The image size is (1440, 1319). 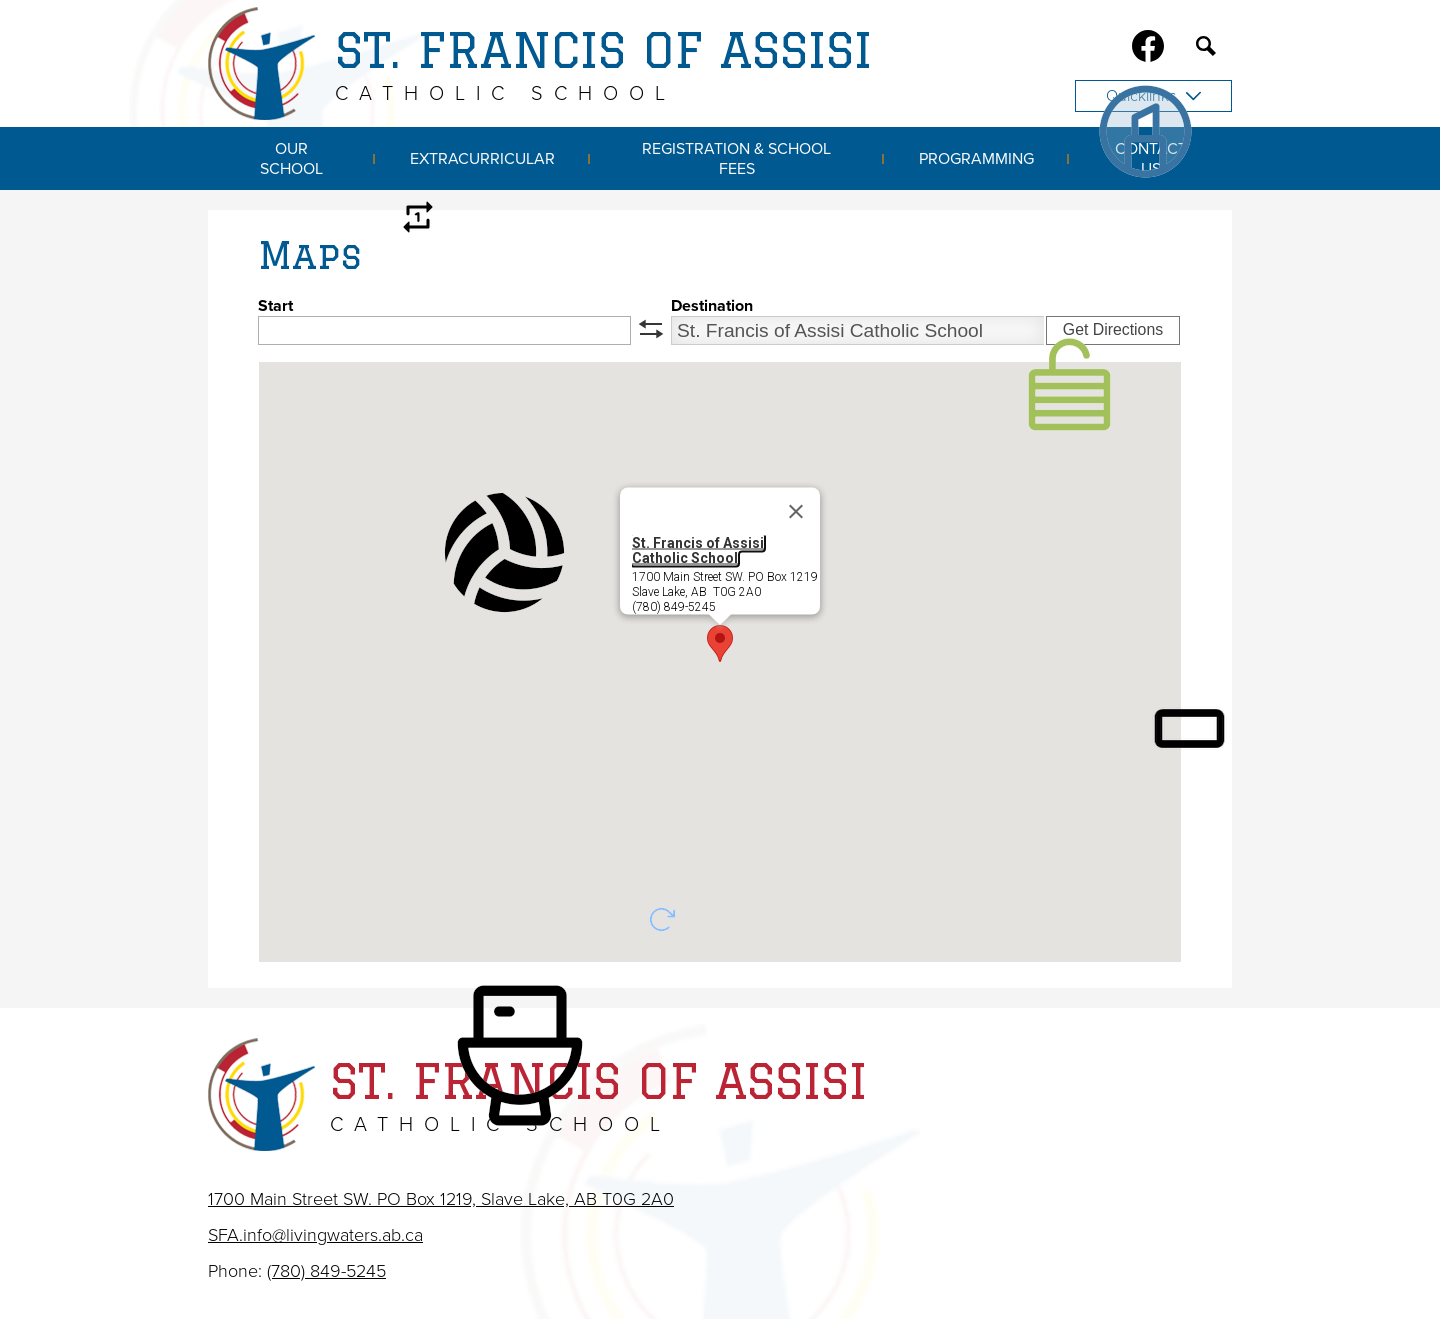 I want to click on activate highlighter tool for text markup, so click(x=1145, y=131).